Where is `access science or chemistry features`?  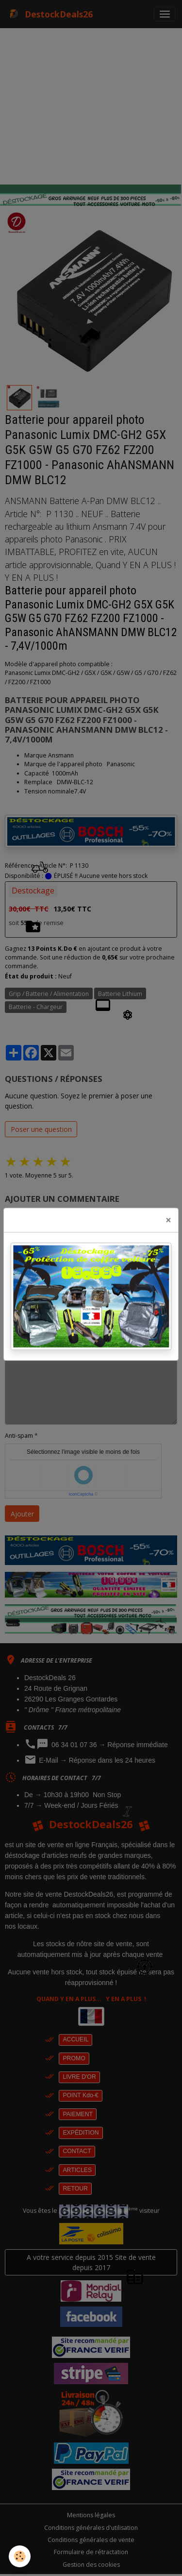
access science or chemistry features is located at coordinates (128, 1015).